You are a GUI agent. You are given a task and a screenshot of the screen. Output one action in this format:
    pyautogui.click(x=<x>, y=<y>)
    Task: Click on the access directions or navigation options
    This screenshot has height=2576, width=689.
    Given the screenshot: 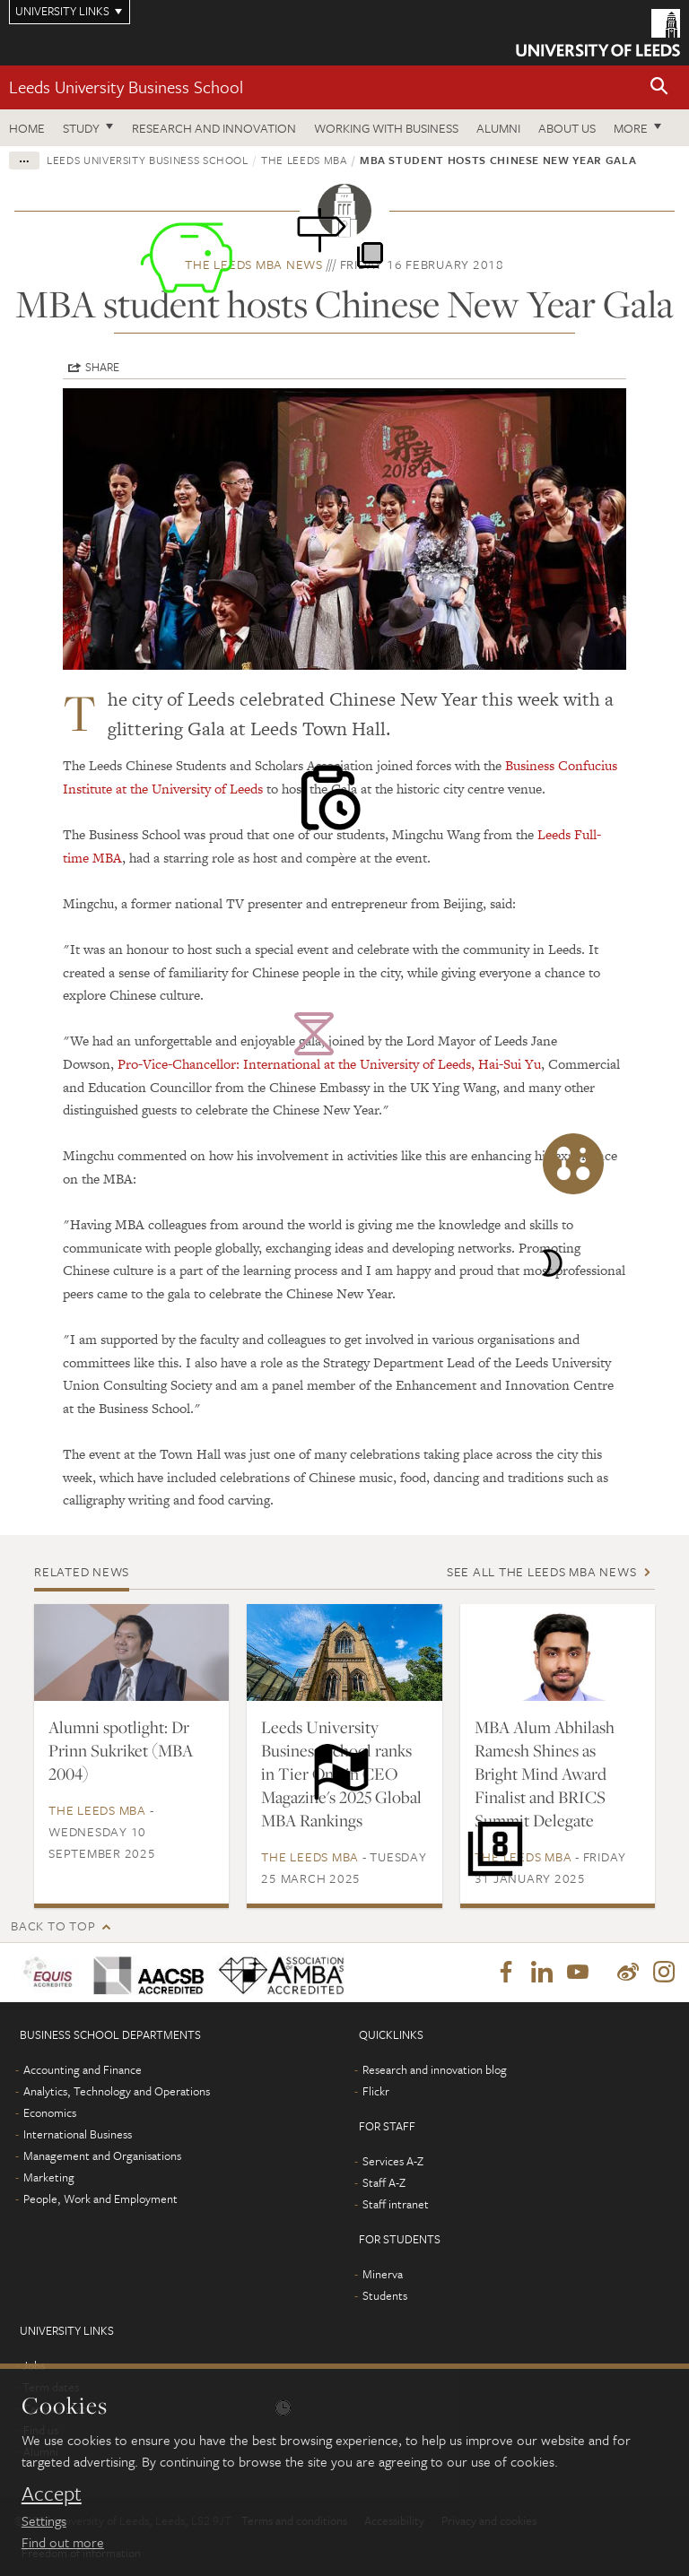 What is the action you would take?
    pyautogui.click(x=319, y=230)
    